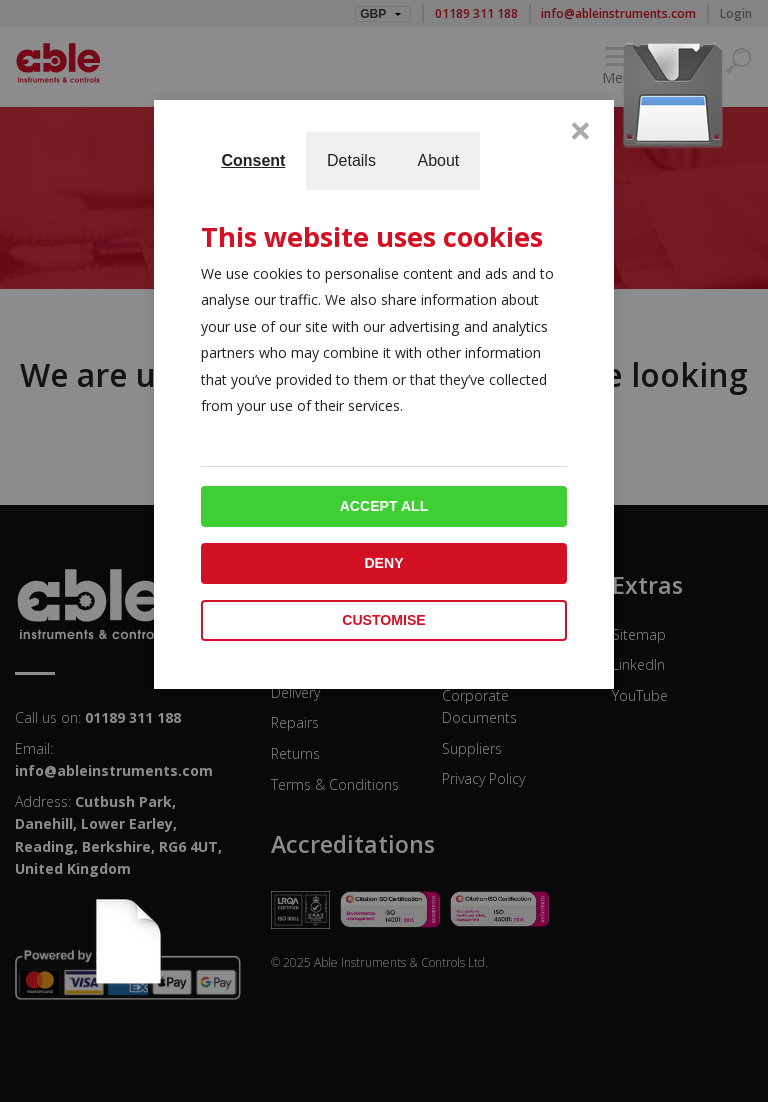  What do you see at coordinates (673, 96) in the screenshot?
I see `access superdisk or floppy drive storage` at bounding box center [673, 96].